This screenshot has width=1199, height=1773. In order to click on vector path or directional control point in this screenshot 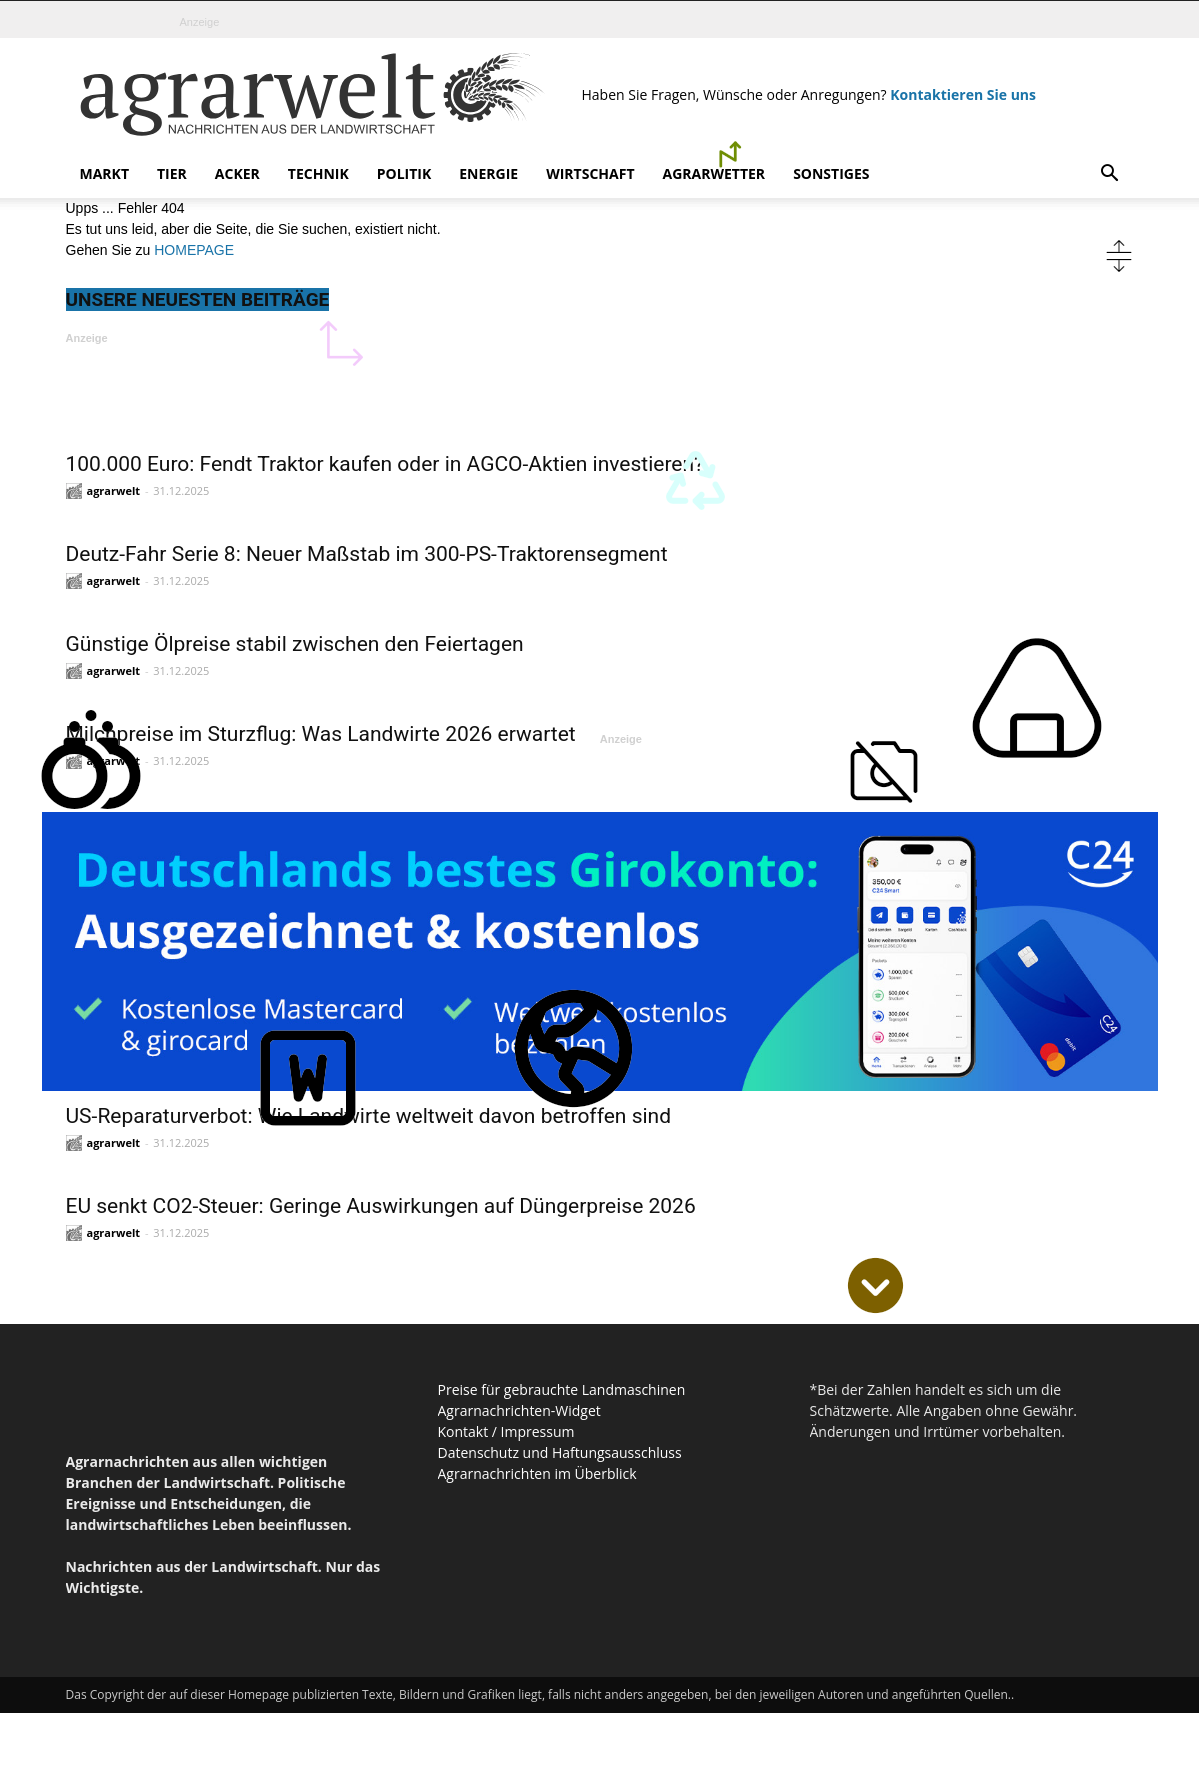, I will do `click(339, 342)`.